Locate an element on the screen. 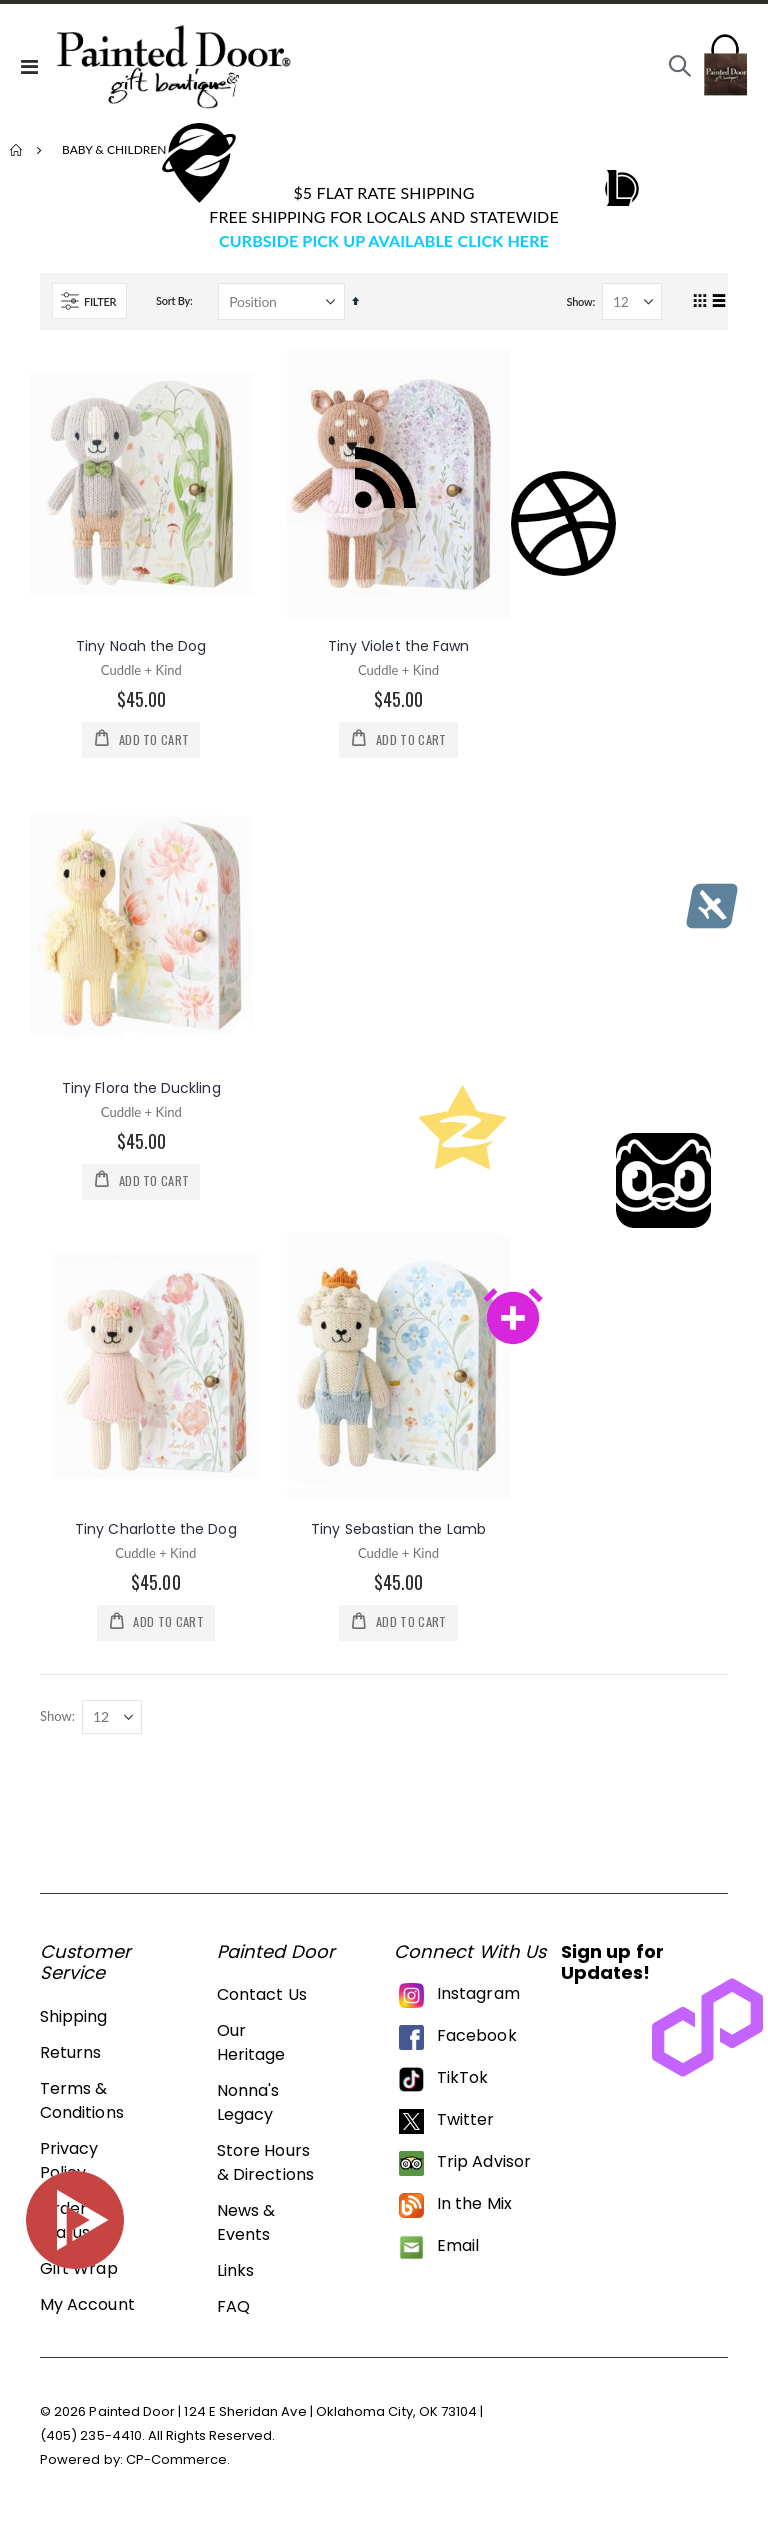 This screenshot has height=2530, width=768. open organic maps app is located at coordinates (199, 163).